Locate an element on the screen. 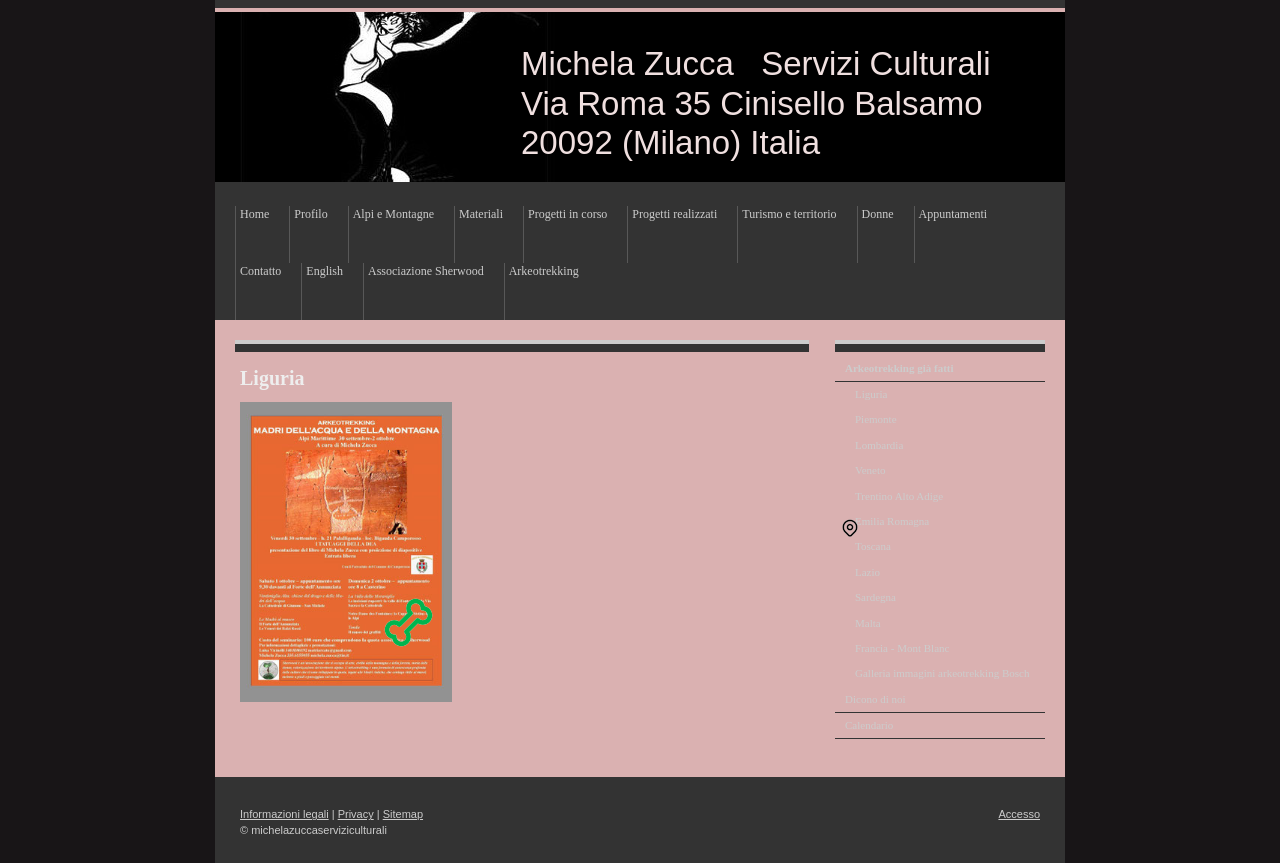  access pet-related features or settings is located at coordinates (408, 622).